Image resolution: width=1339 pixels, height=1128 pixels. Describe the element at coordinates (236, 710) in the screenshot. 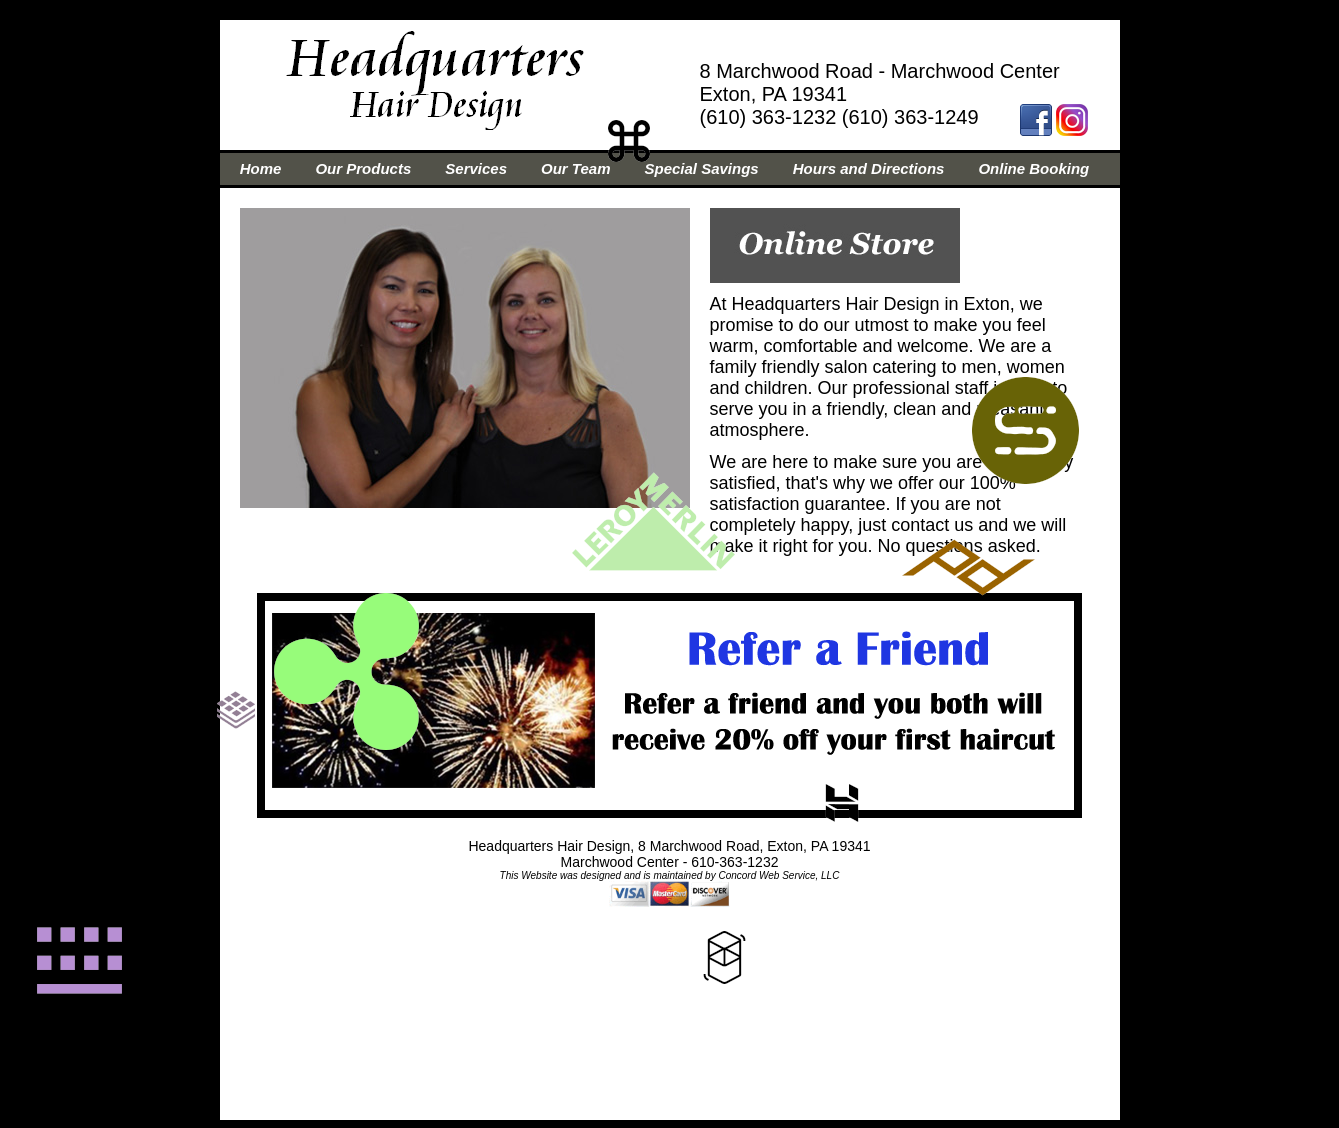

I see `open torizon platform dashboard` at that location.